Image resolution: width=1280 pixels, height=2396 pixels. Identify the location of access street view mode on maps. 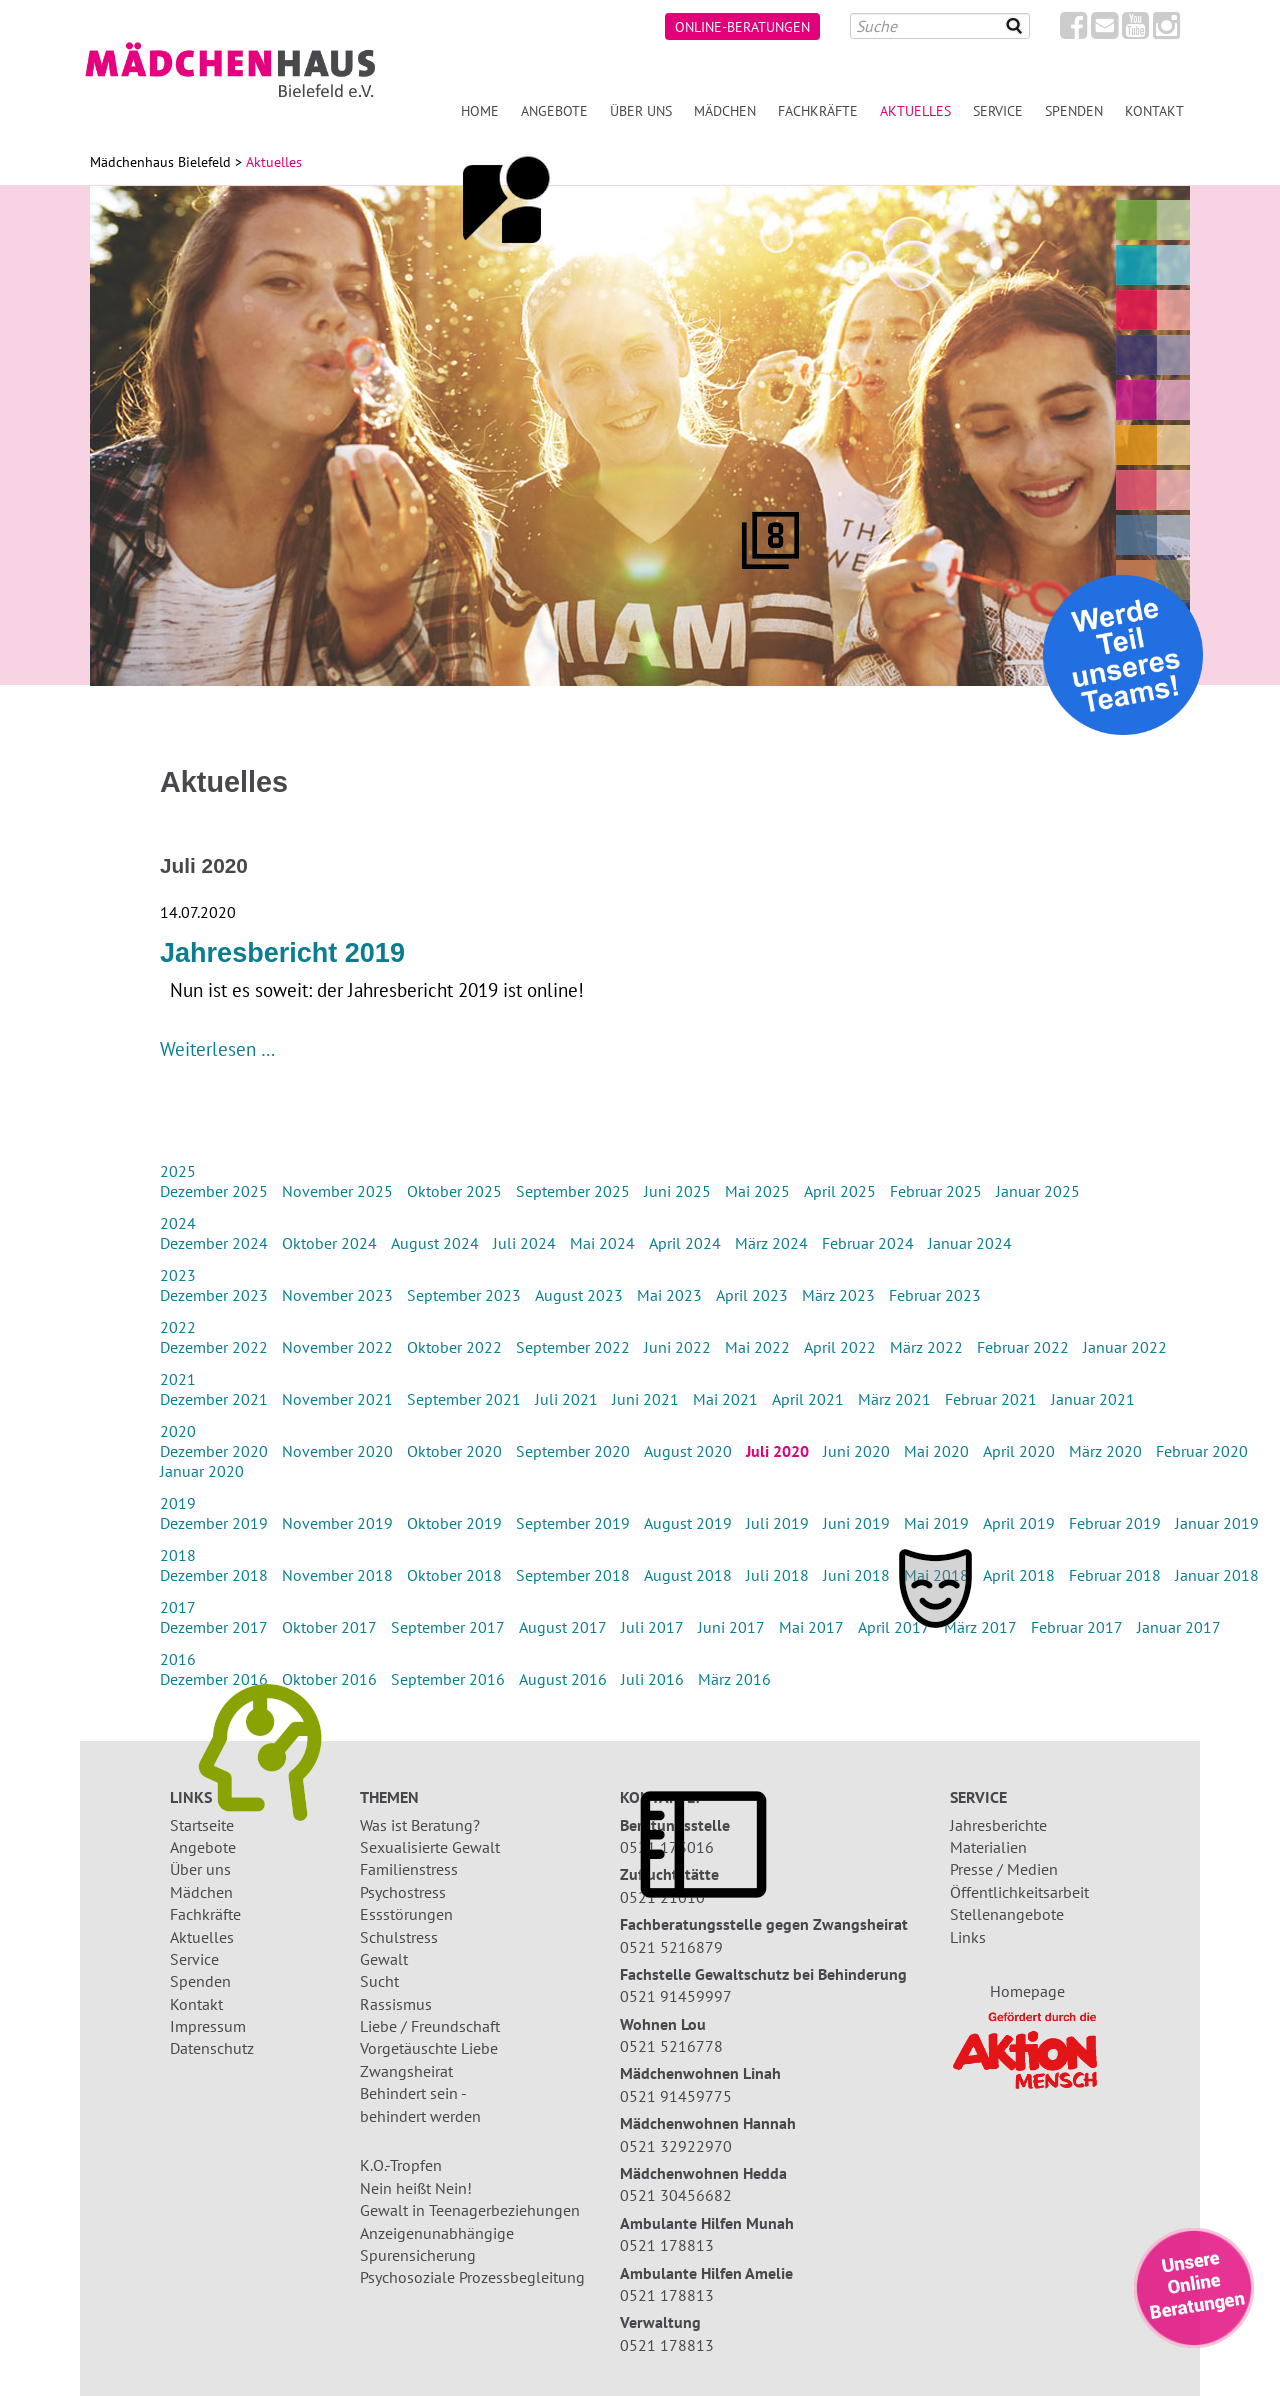
(502, 204).